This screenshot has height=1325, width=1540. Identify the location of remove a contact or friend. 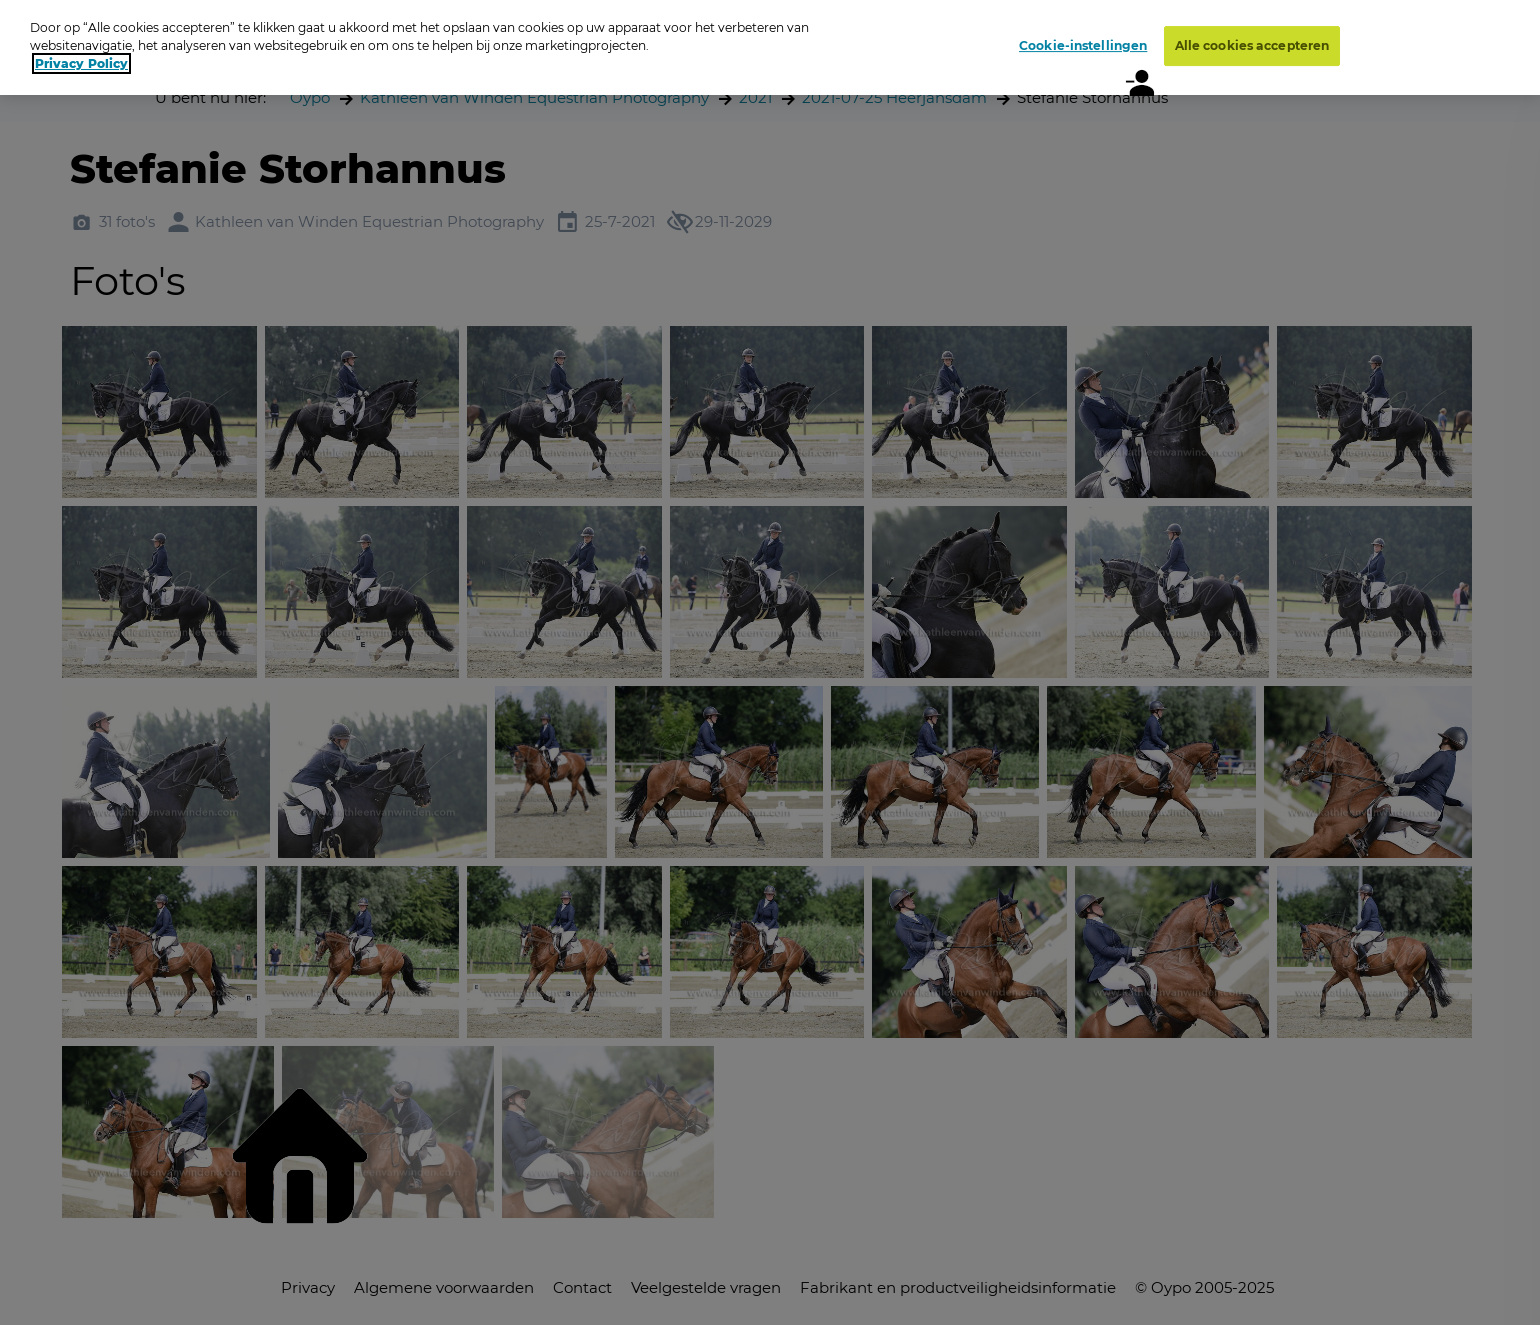
(1140, 83).